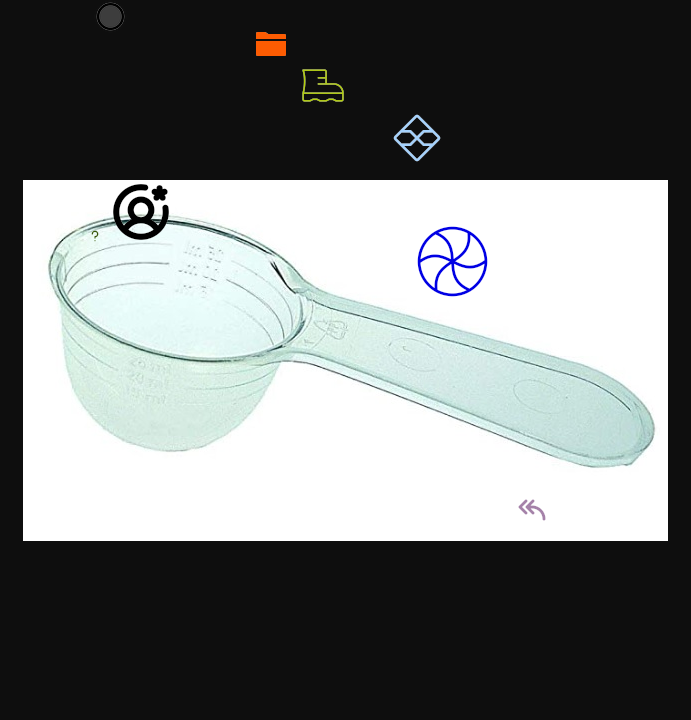 The image size is (691, 720). Describe the element at coordinates (417, 138) in the screenshot. I see `access pix instant payment services` at that location.